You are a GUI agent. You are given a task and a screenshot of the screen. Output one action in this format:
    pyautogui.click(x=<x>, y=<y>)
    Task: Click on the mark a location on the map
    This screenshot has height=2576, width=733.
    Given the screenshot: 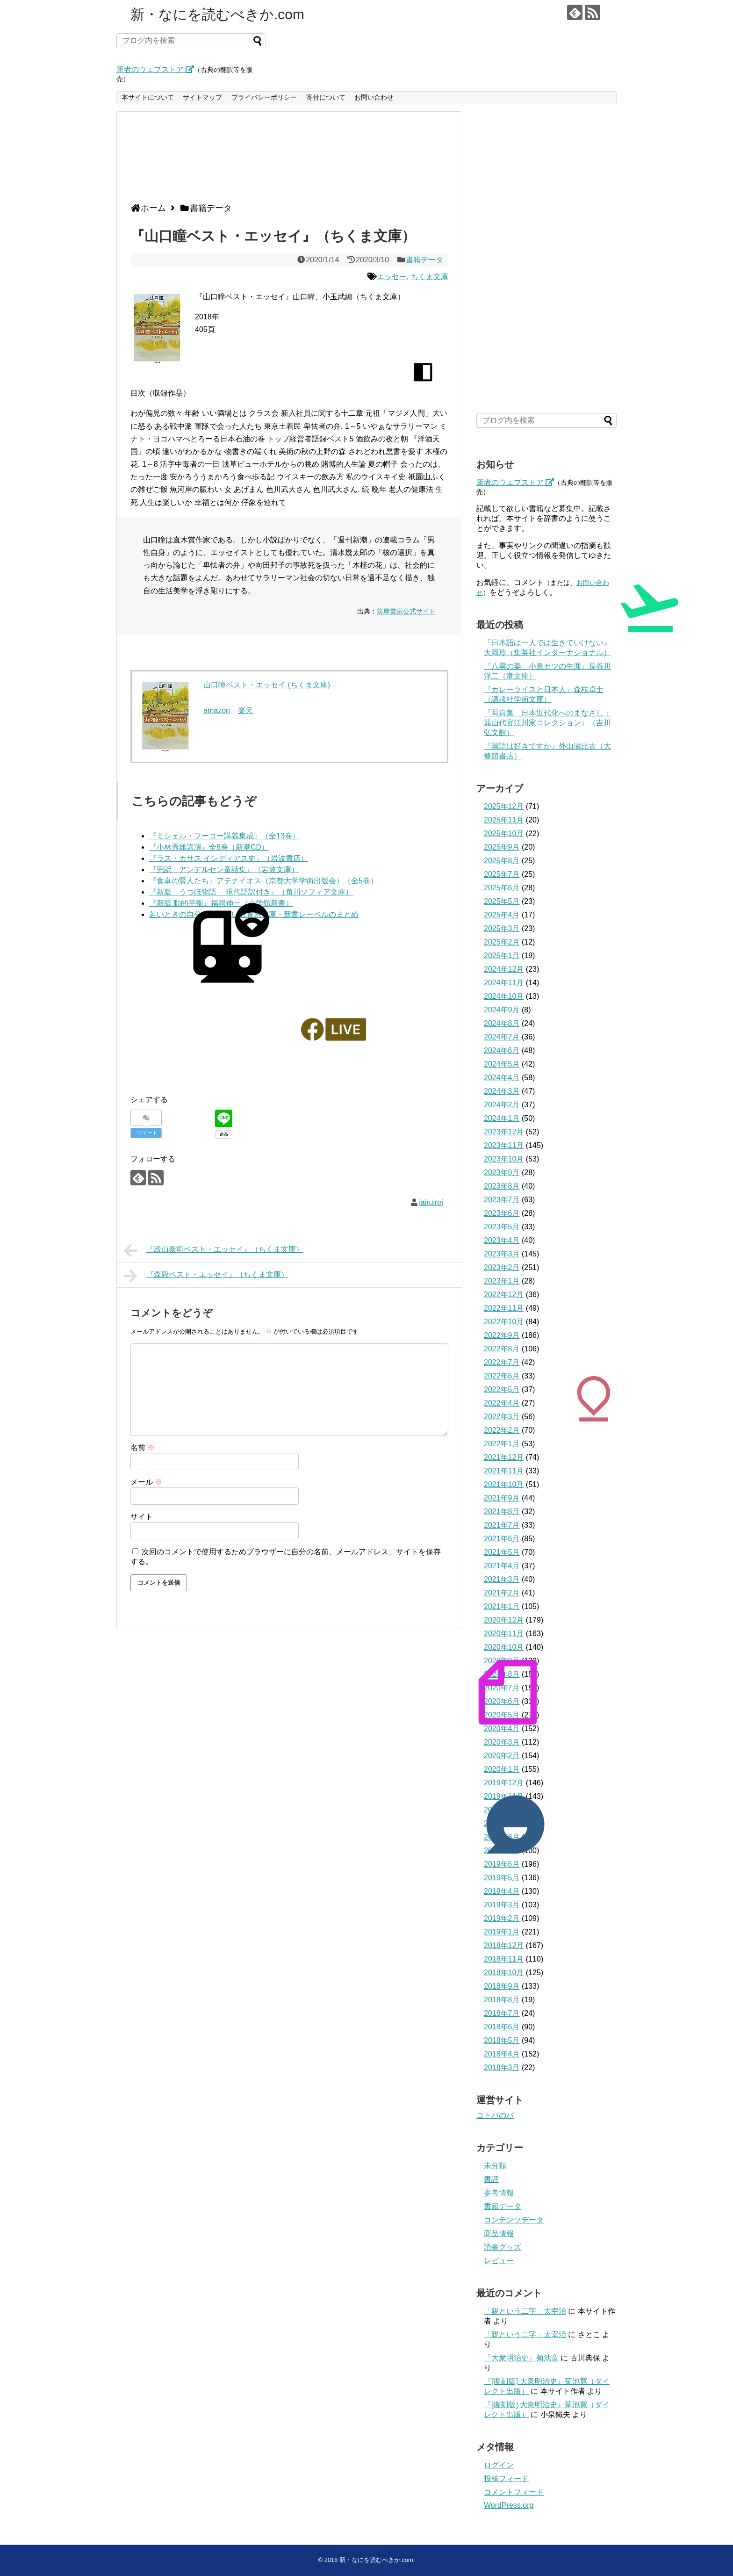 What is the action you would take?
    pyautogui.click(x=594, y=1397)
    